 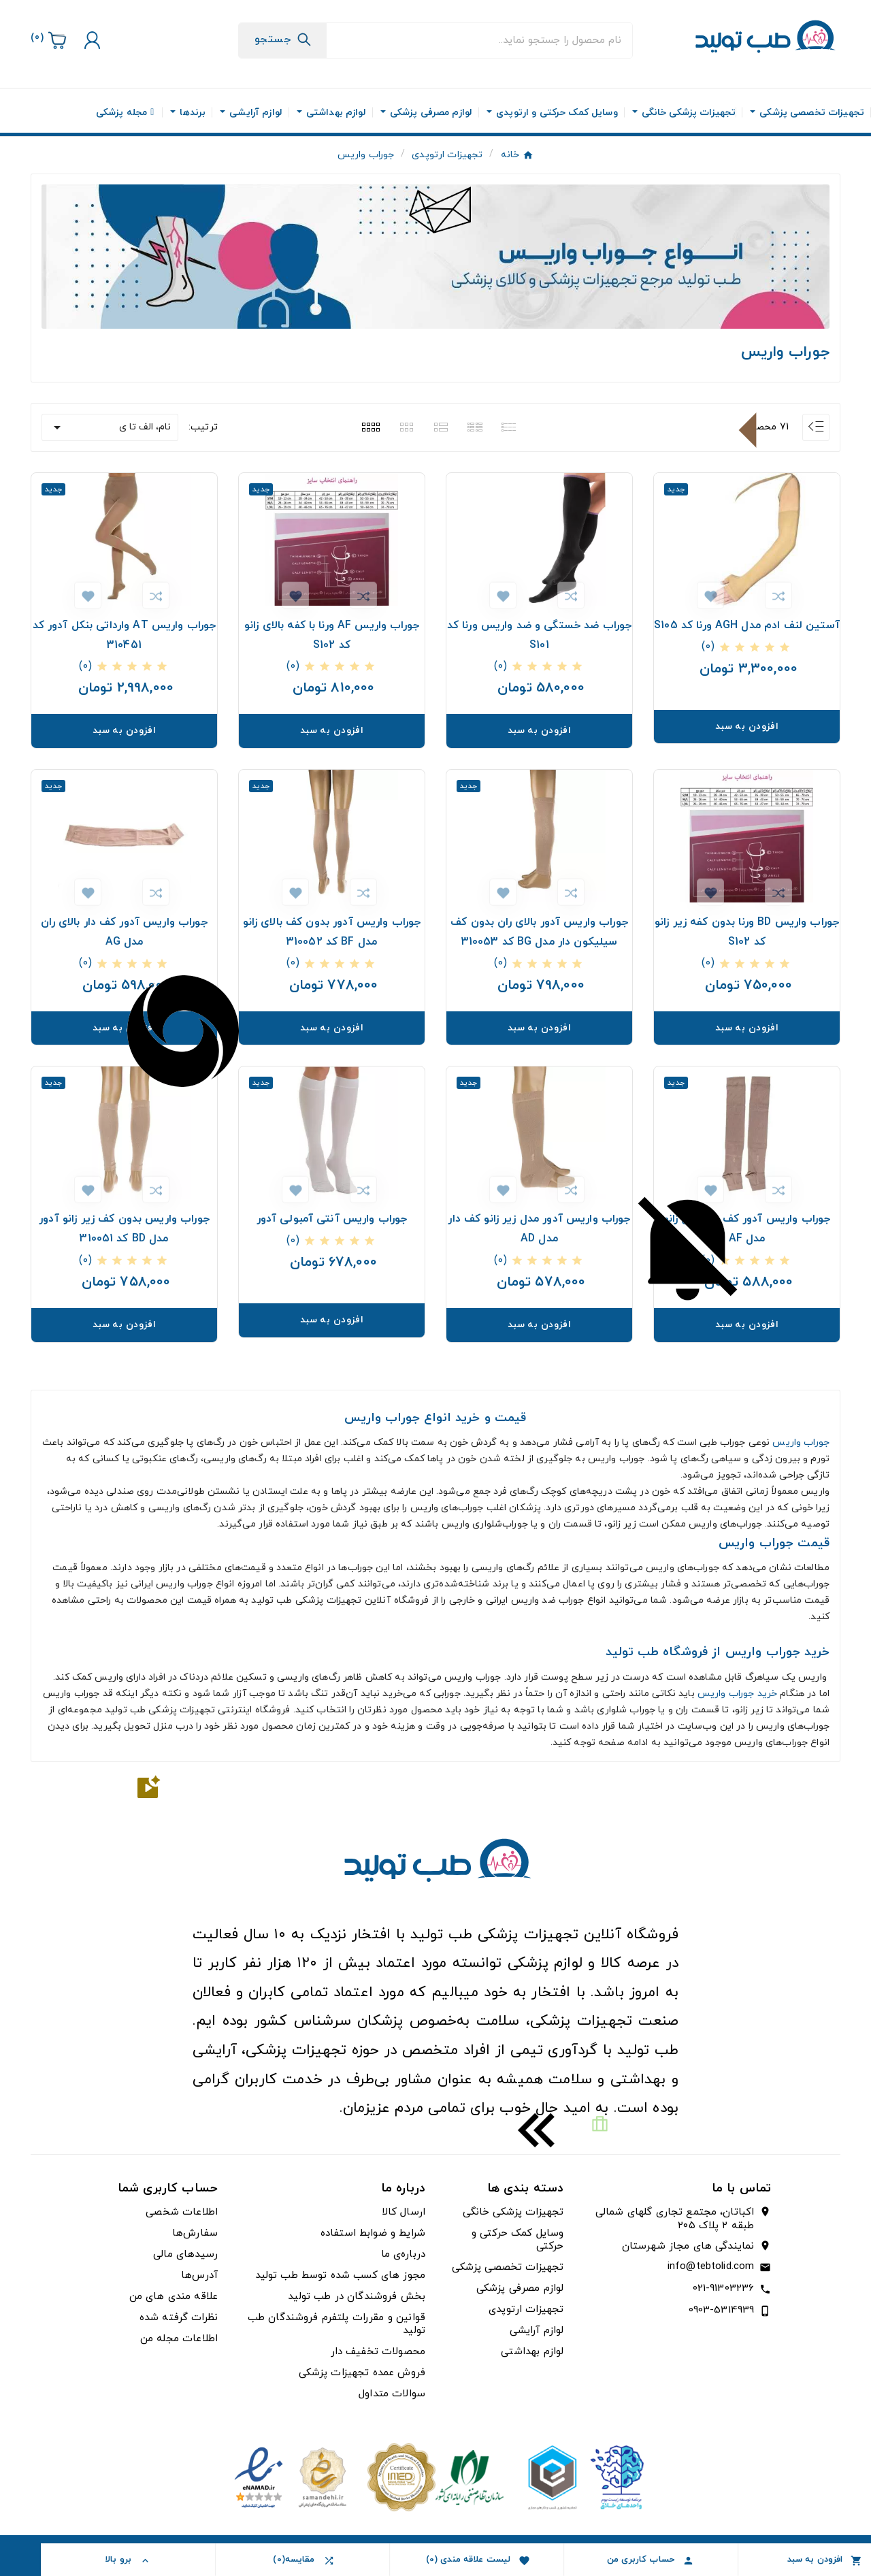 I want to click on access work or business documents, so click(x=599, y=2124).